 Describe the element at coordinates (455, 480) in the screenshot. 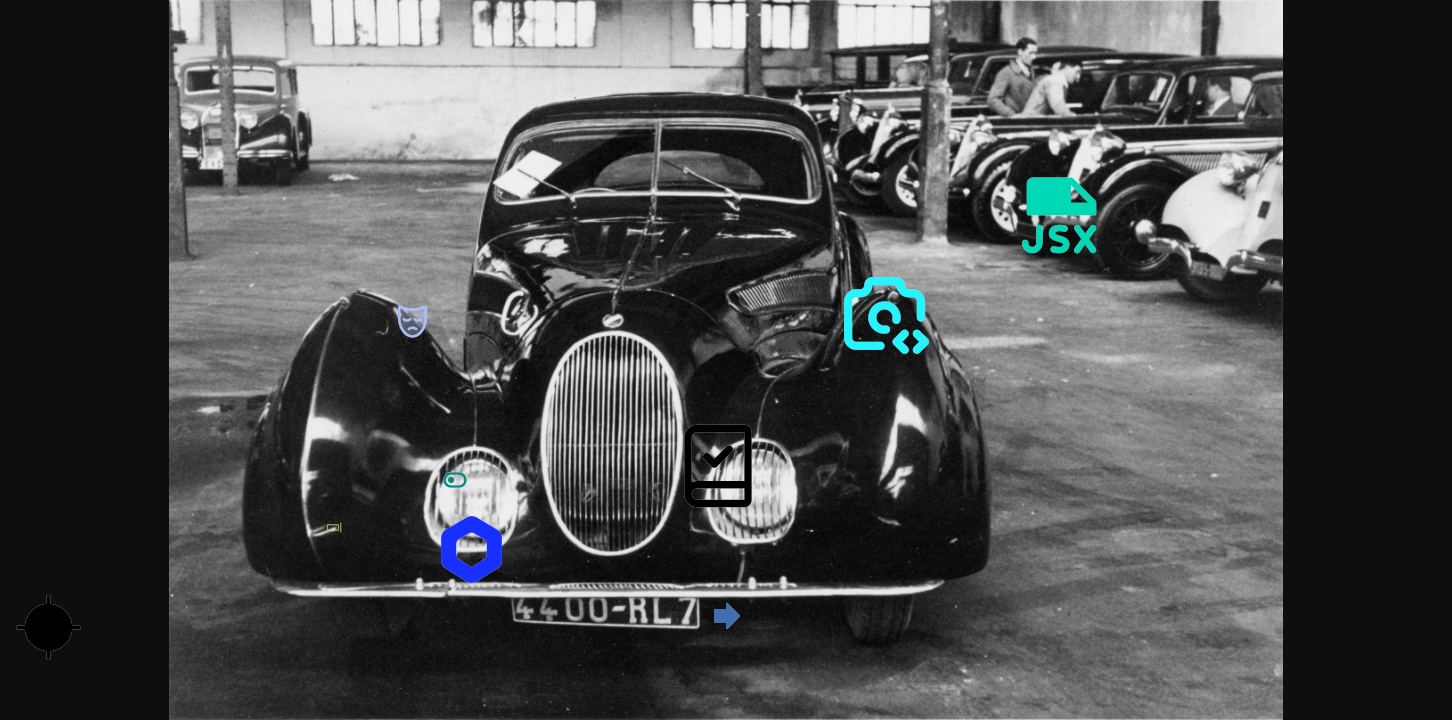

I see `toggle a setting off` at that location.